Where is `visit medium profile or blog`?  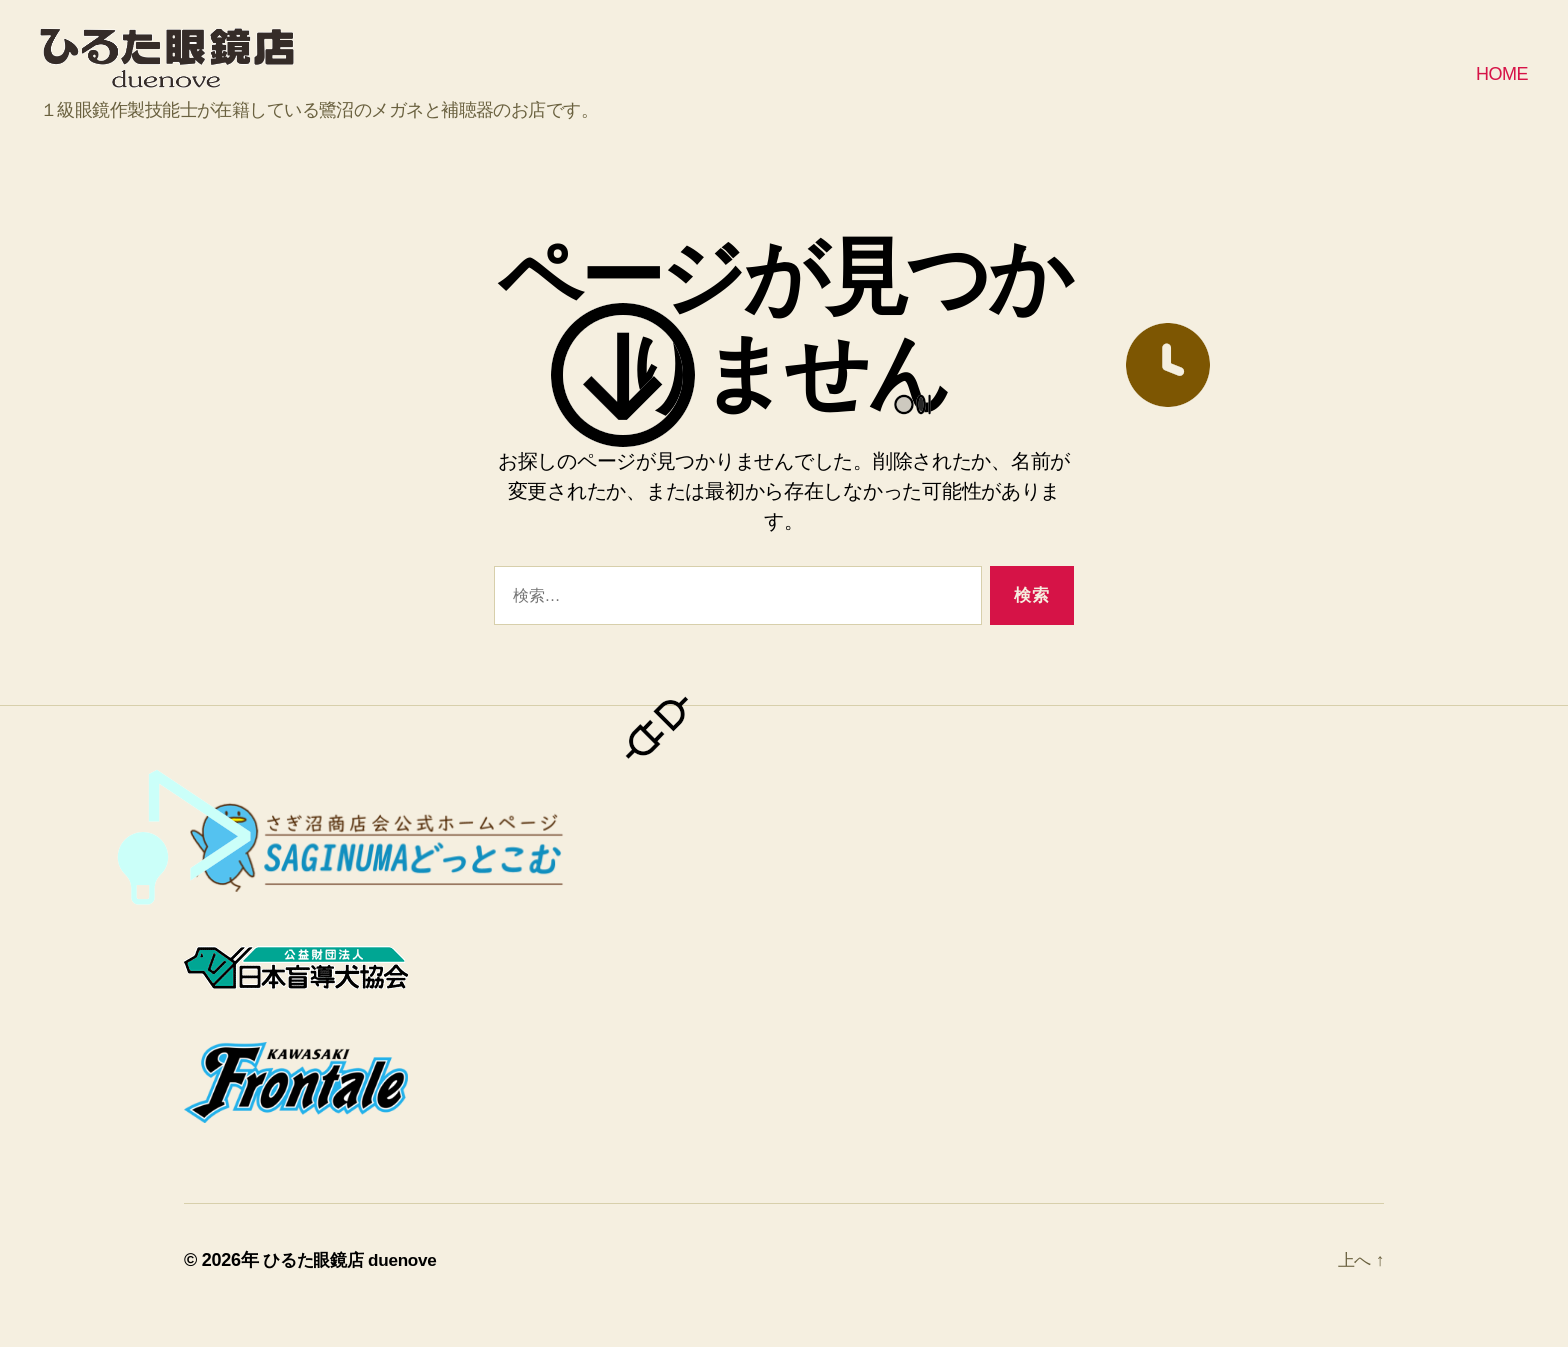 visit medium profile or blog is located at coordinates (912, 404).